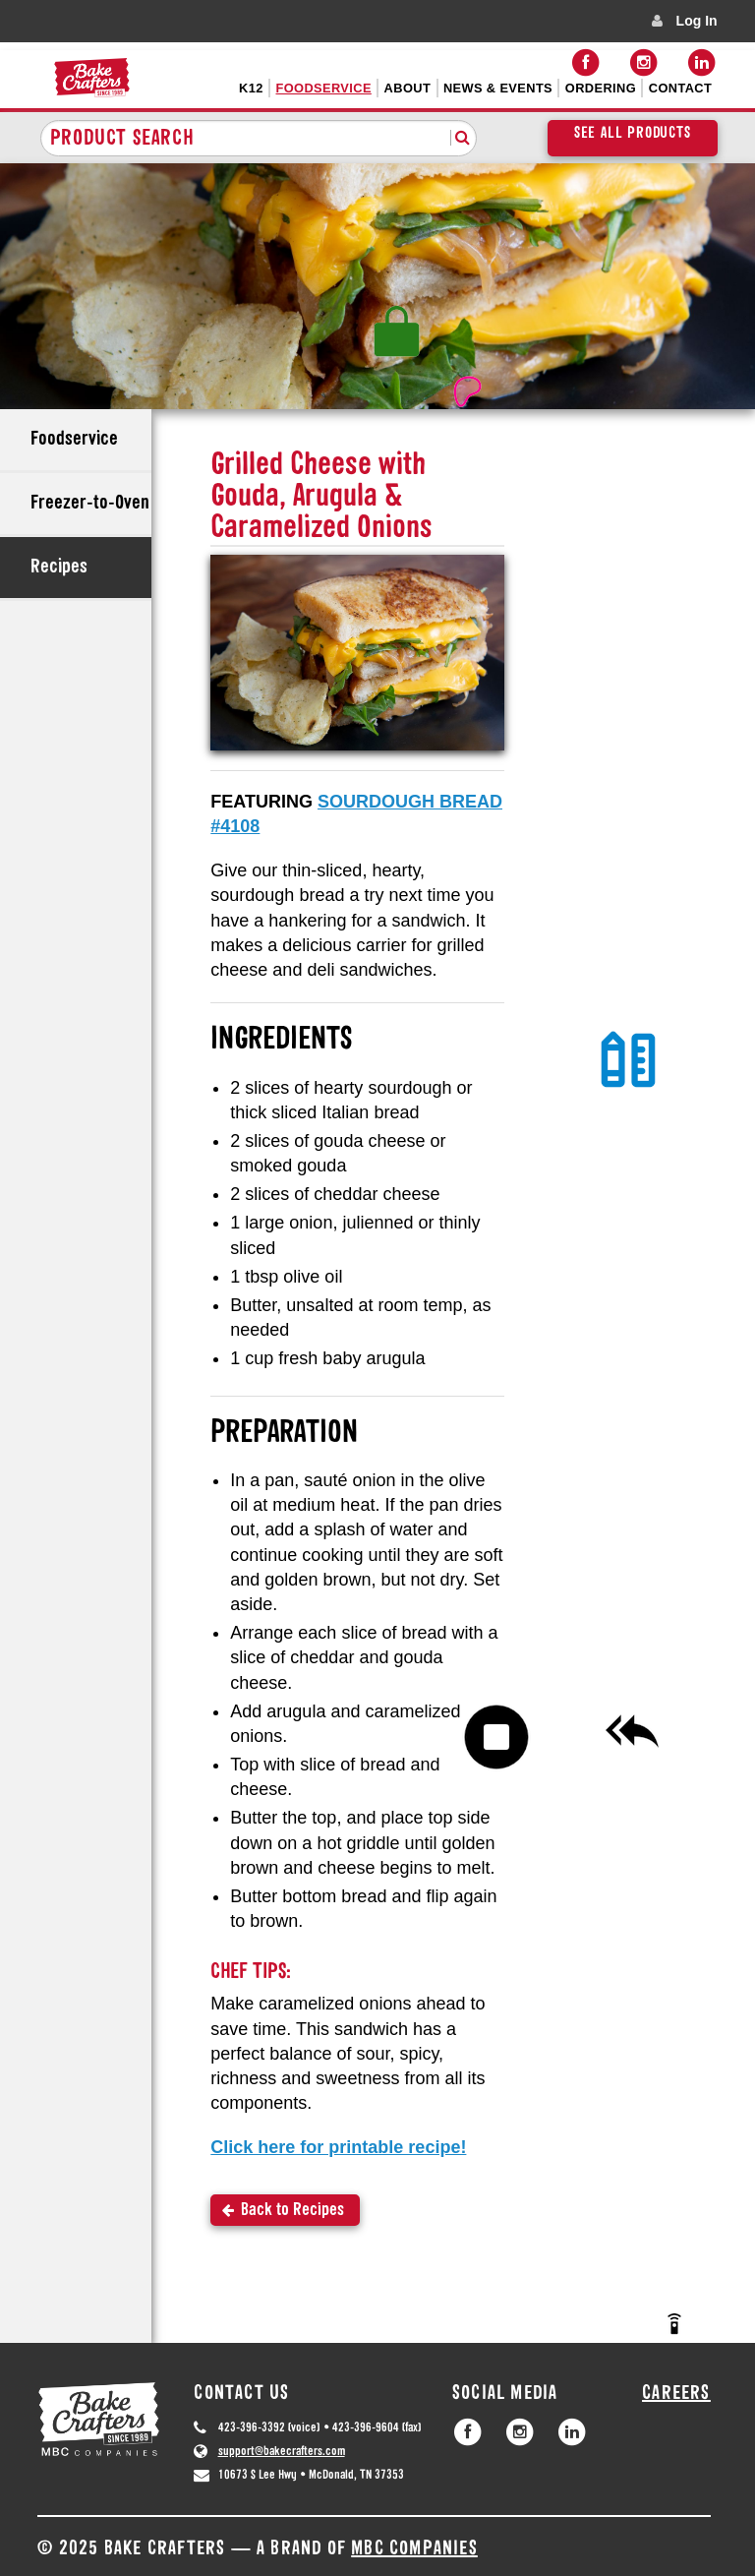 Image resolution: width=755 pixels, height=2576 pixels. I want to click on access design or drawing tools, so click(628, 1060).